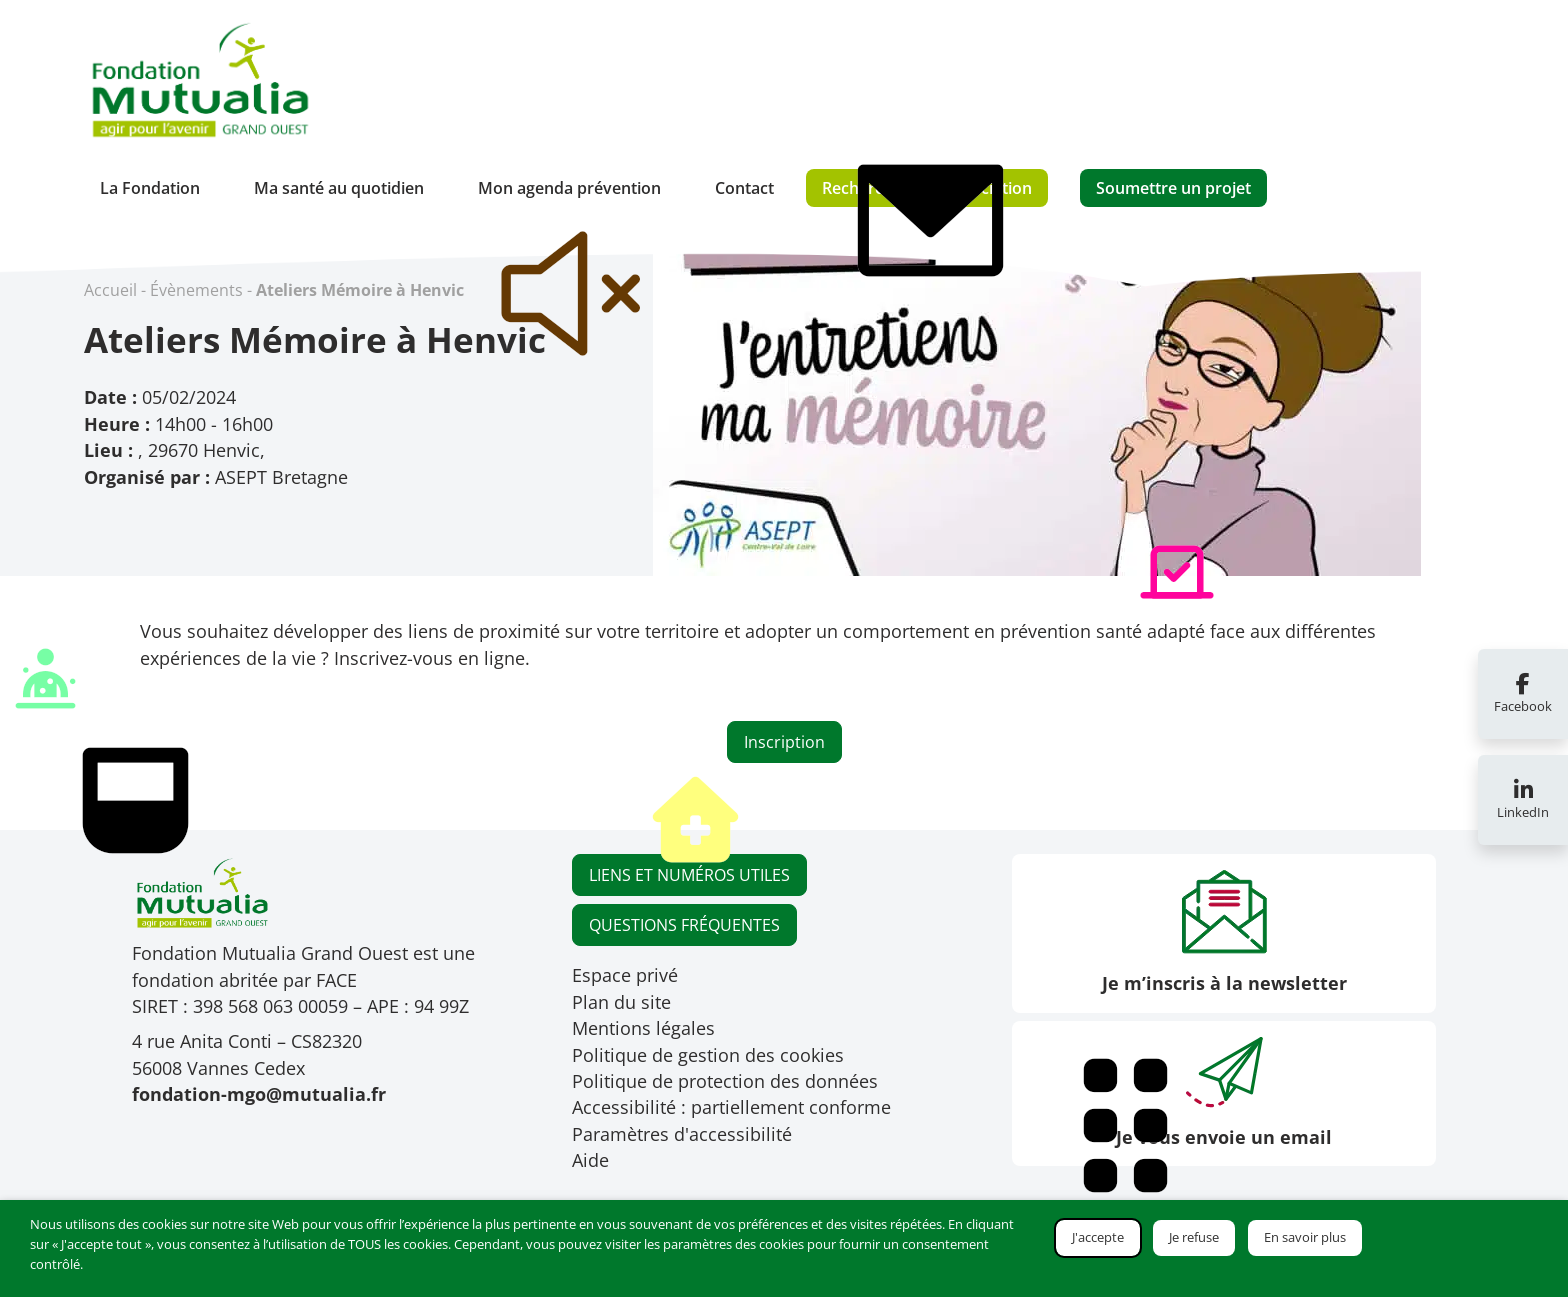 Image resolution: width=1568 pixels, height=1297 pixels. What do you see at coordinates (695, 819) in the screenshot?
I see `access home healthcare services` at bounding box center [695, 819].